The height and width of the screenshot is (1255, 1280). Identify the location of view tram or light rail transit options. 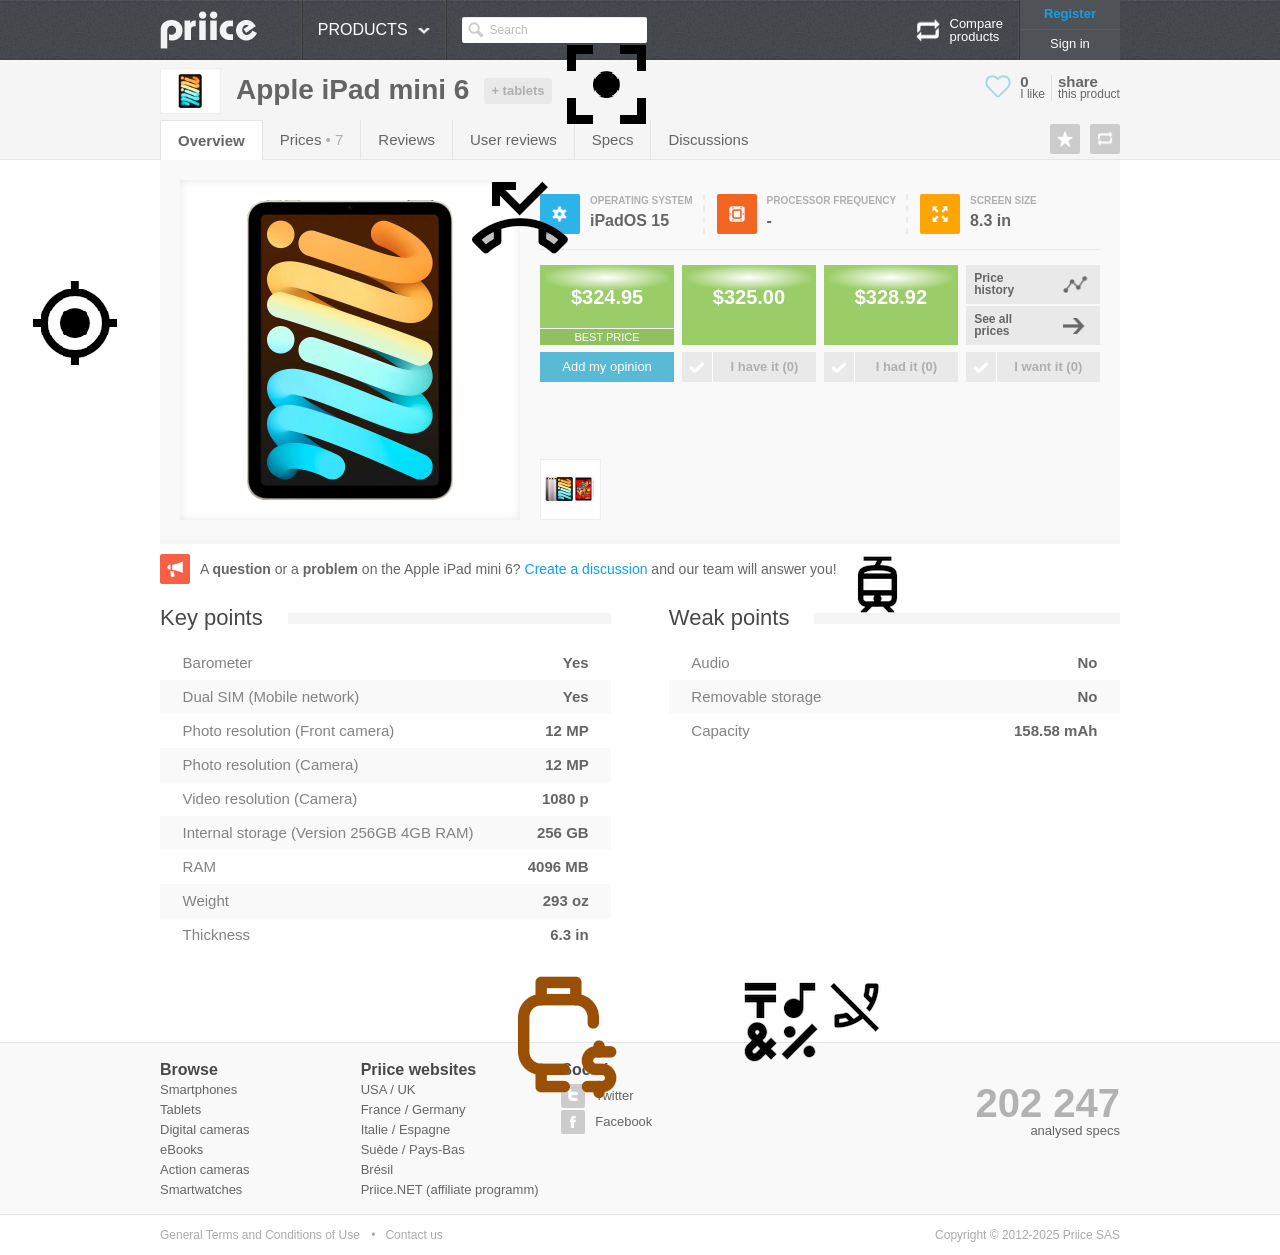
(877, 584).